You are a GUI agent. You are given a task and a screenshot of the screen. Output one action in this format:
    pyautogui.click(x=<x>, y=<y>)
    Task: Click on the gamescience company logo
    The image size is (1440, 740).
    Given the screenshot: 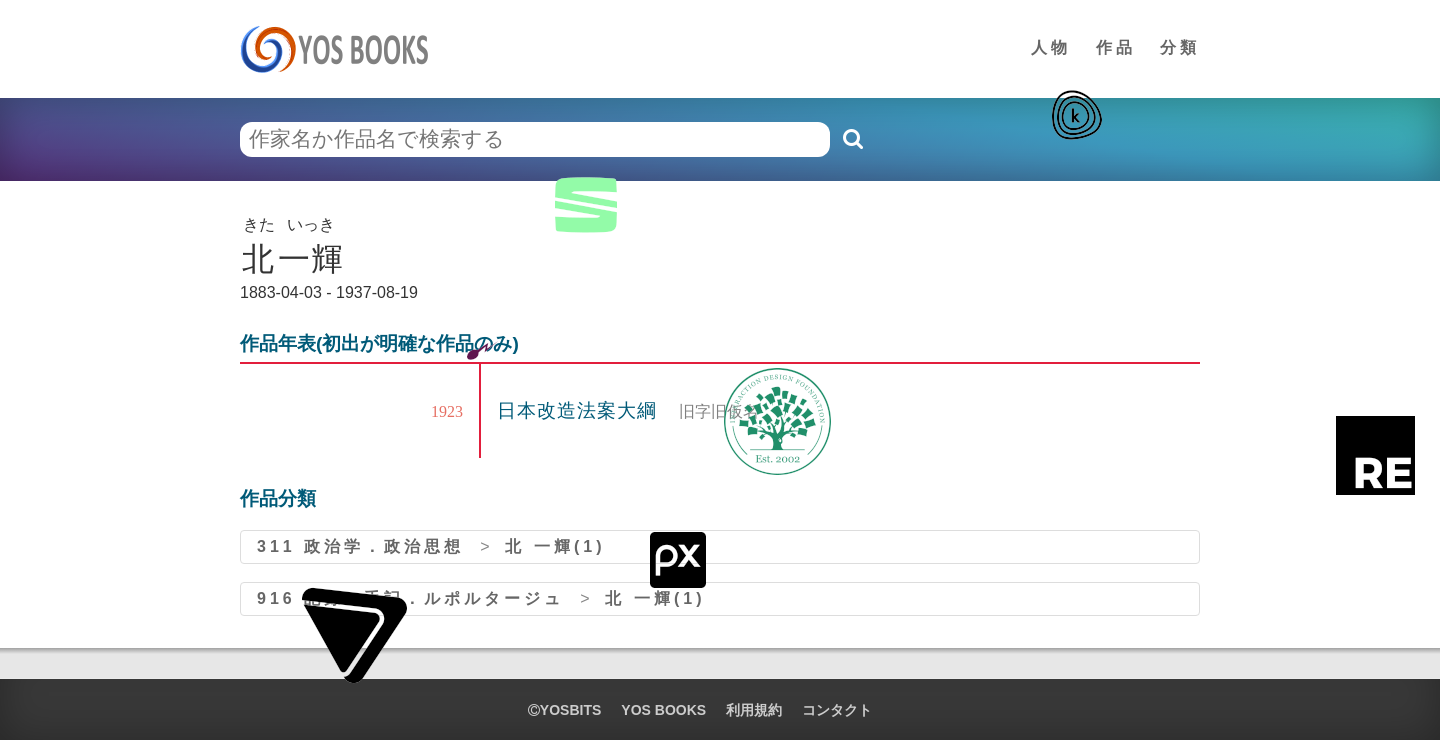 What is the action you would take?
    pyautogui.click(x=482, y=350)
    